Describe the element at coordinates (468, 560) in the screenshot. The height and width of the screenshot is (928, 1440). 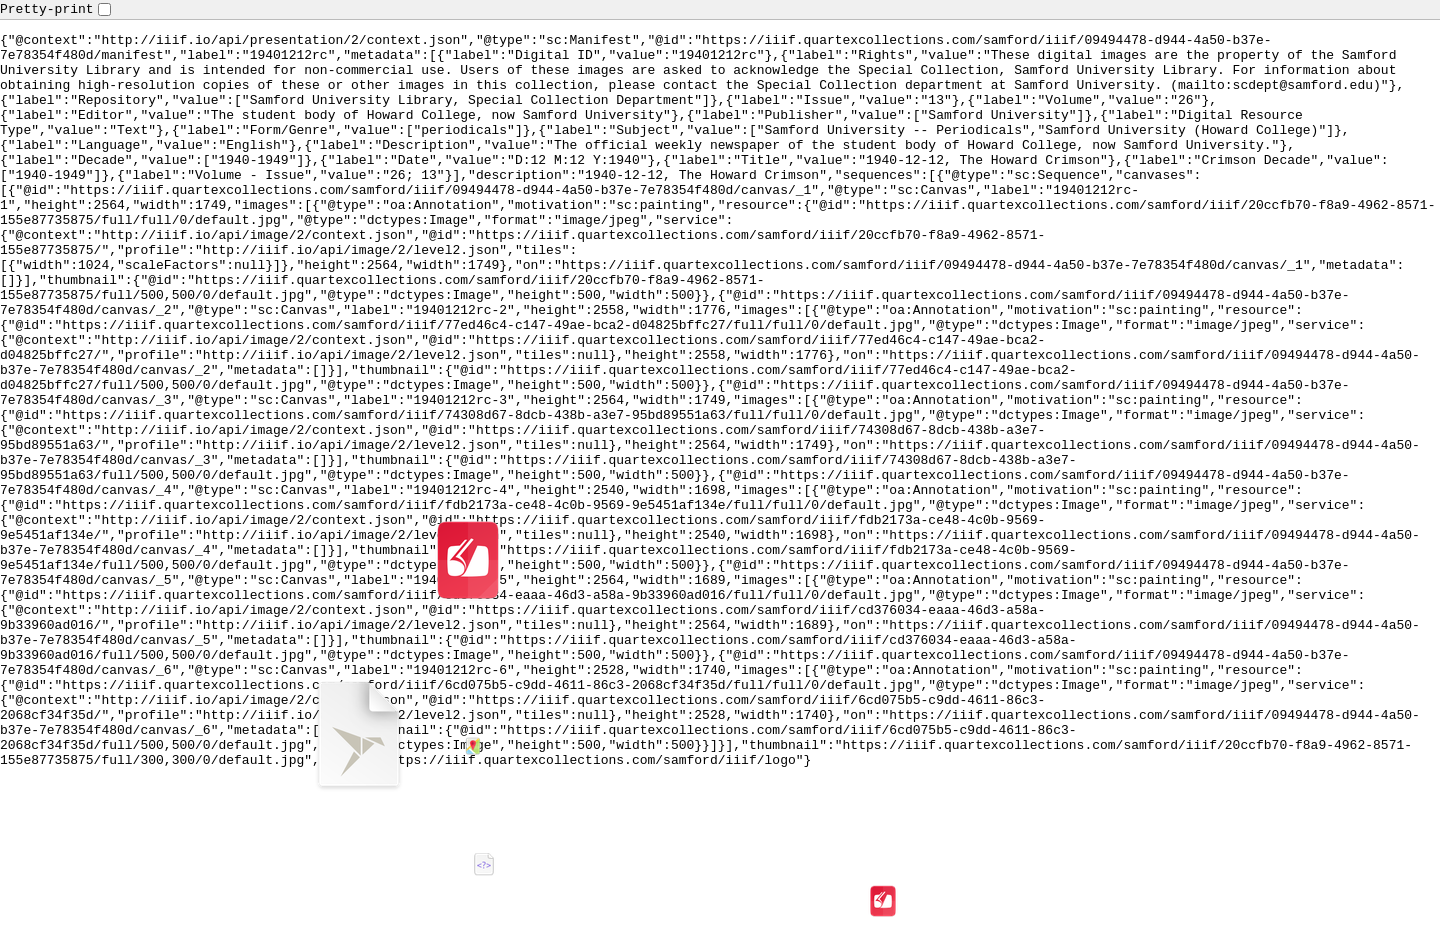
I see `an EPS vector file` at that location.